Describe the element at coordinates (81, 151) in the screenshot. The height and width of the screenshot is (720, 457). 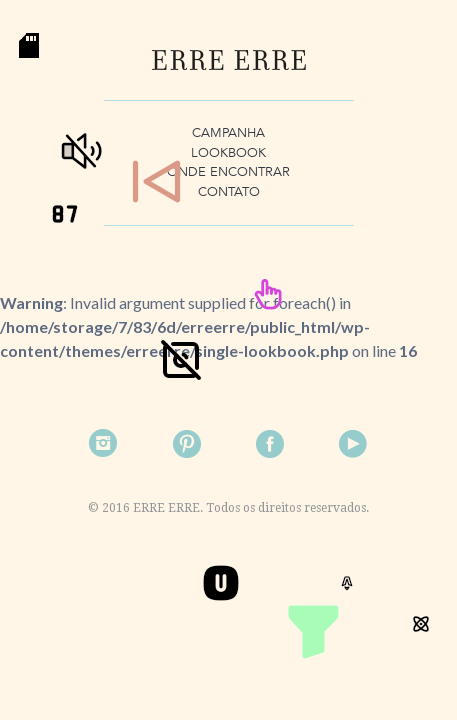
I see `mute audio or sound` at that location.